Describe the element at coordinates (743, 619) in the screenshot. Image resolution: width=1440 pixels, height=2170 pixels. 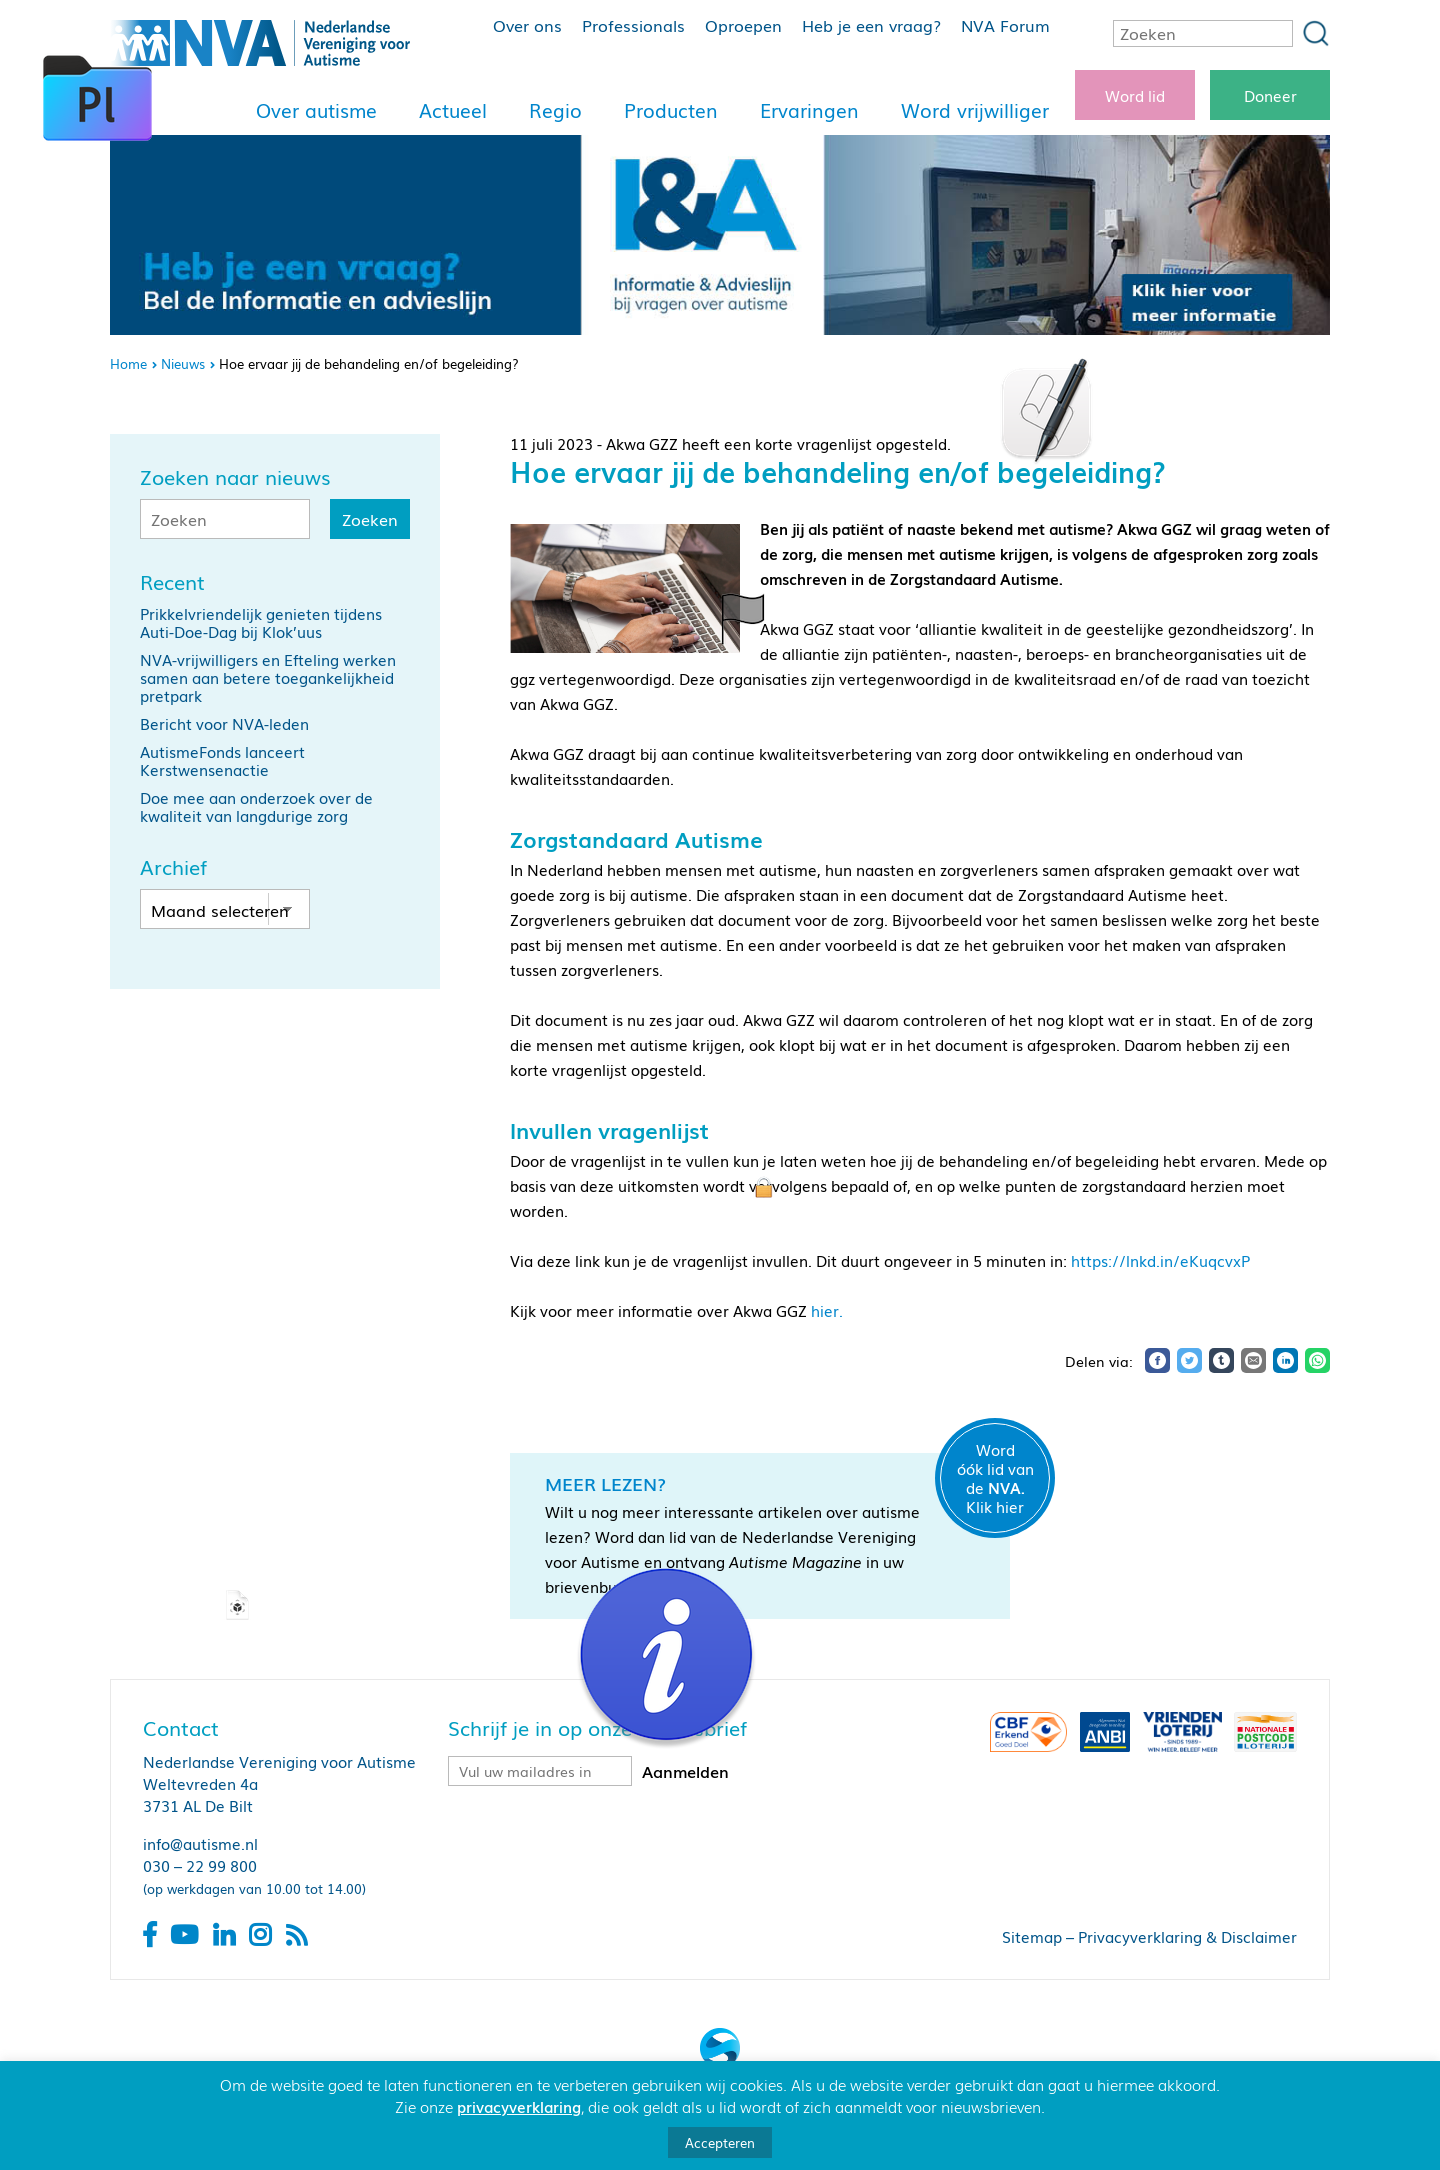
I see `view flagged emails in Mail` at that location.